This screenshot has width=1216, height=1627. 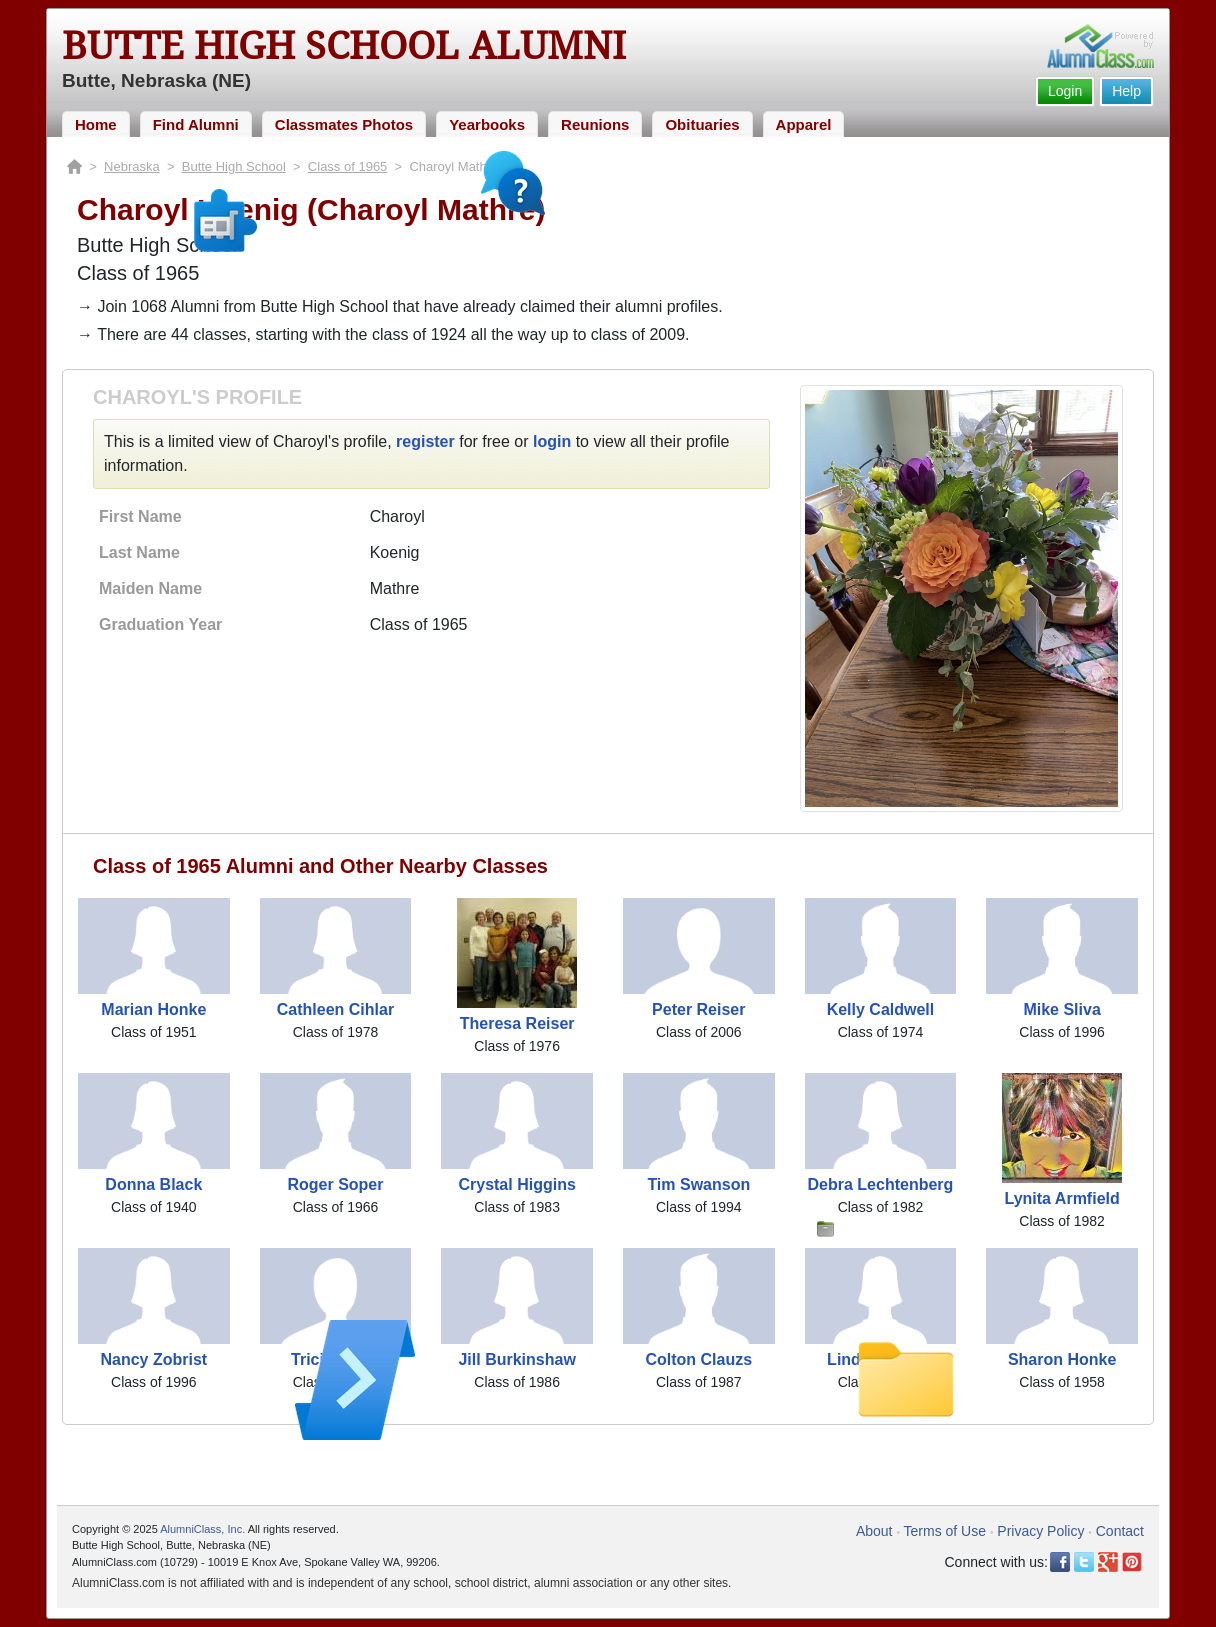 I want to click on open help and support, so click(x=513, y=183).